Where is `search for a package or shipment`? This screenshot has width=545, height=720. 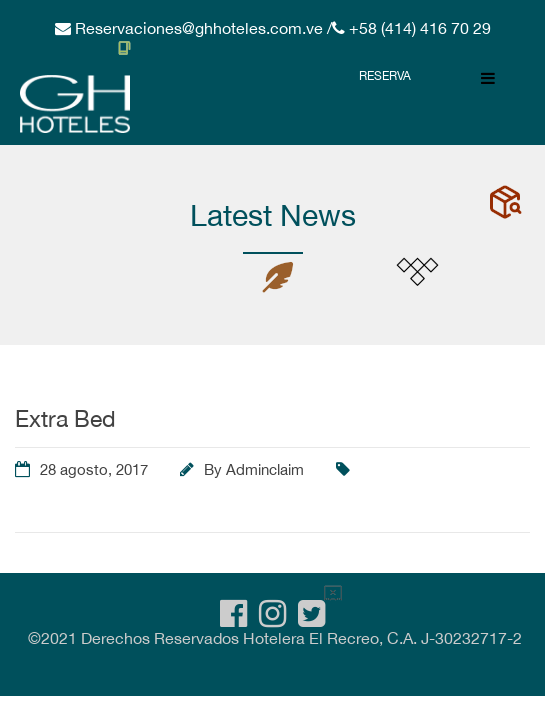 search for a package or shipment is located at coordinates (505, 202).